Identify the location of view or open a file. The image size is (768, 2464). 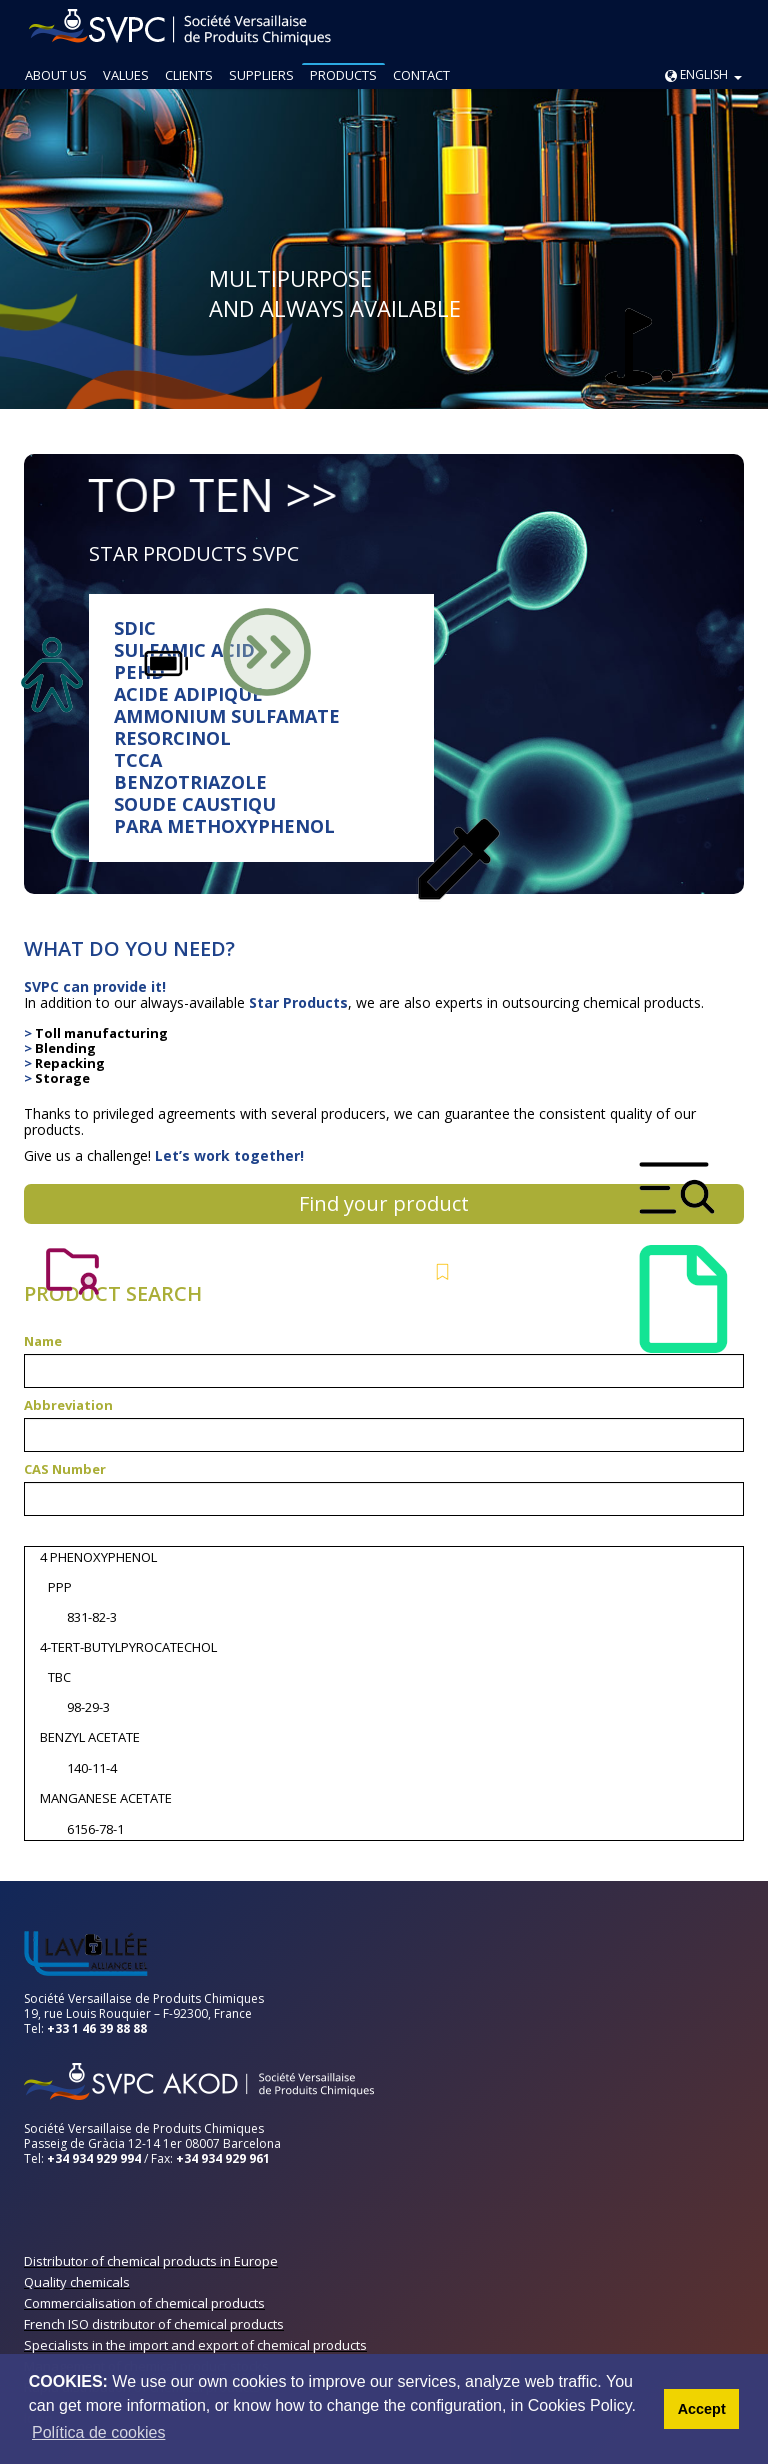
(680, 1299).